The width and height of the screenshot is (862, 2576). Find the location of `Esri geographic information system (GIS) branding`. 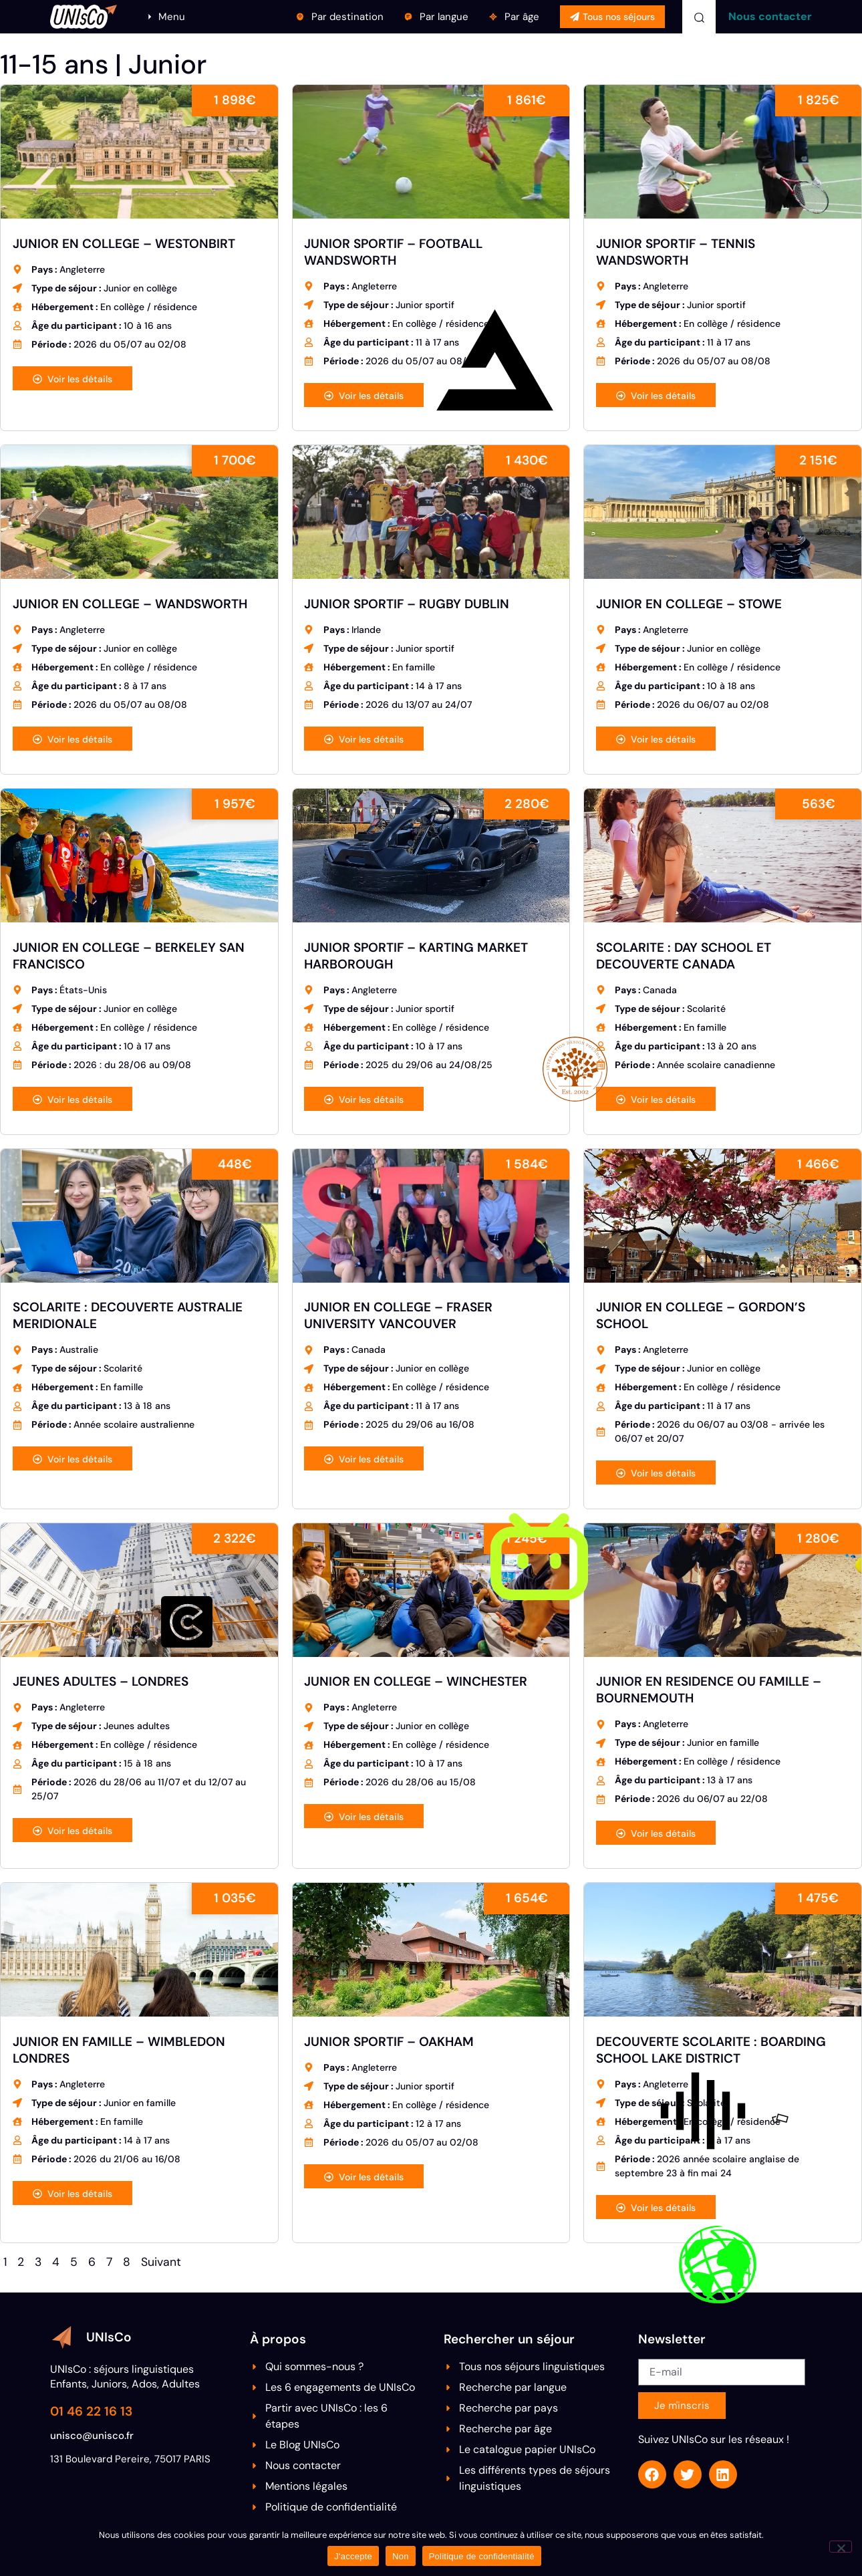

Esri geographic information system (GIS) branding is located at coordinates (718, 2265).